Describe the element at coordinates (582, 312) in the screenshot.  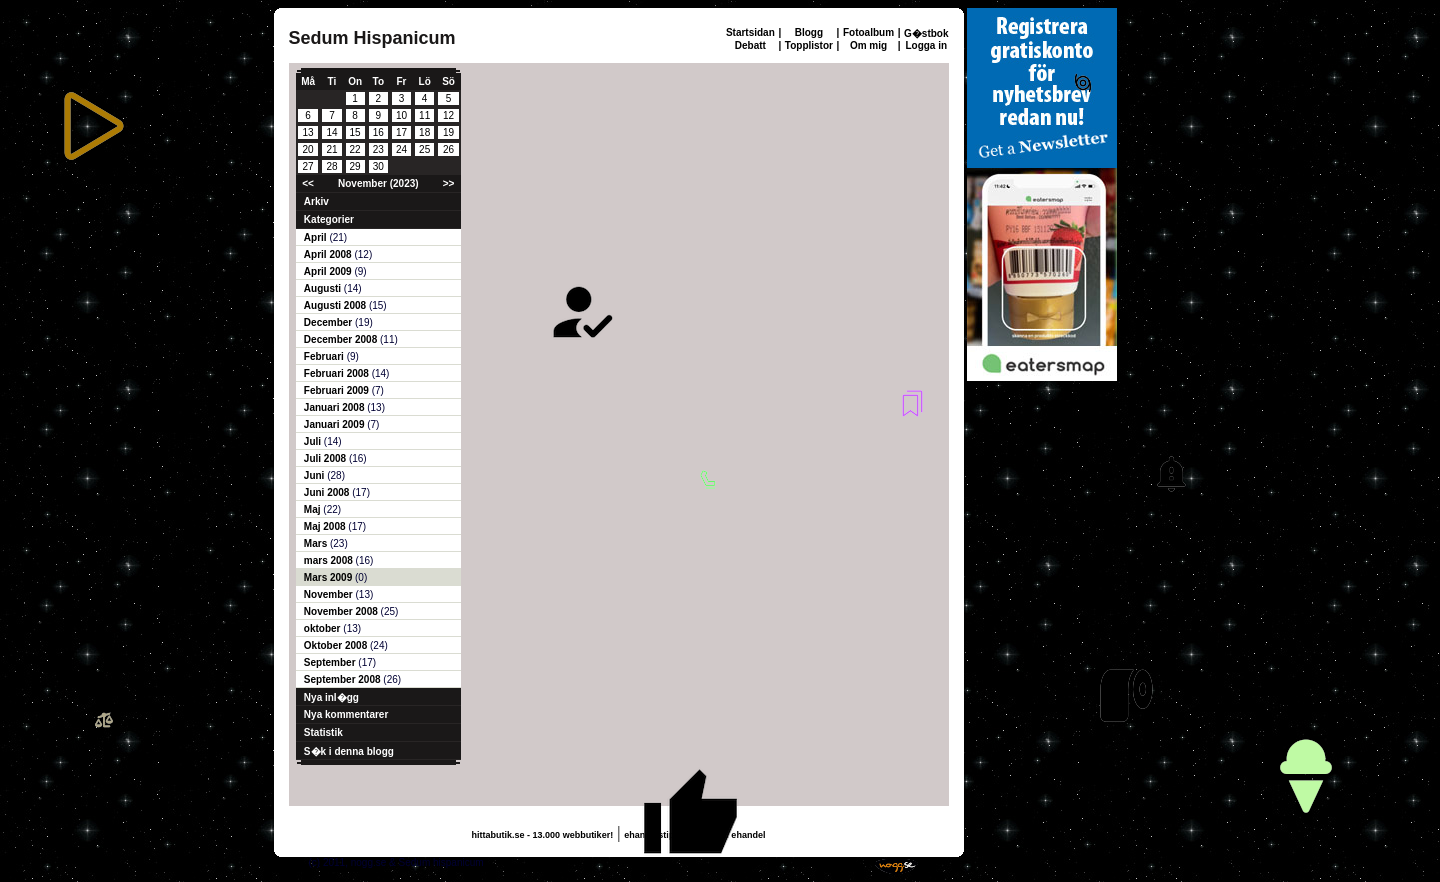
I see `user registration completed successfully` at that location.